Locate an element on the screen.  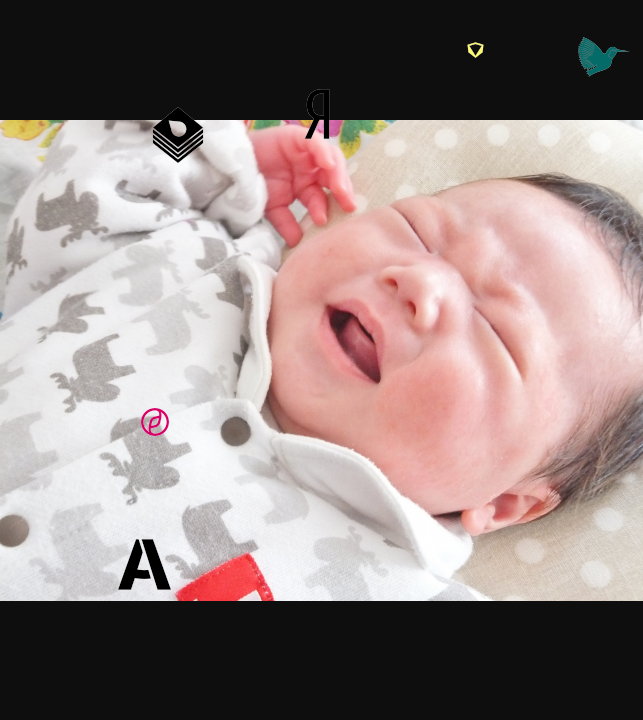
vapor swift web framework logo is located at coordinates (178, 135).